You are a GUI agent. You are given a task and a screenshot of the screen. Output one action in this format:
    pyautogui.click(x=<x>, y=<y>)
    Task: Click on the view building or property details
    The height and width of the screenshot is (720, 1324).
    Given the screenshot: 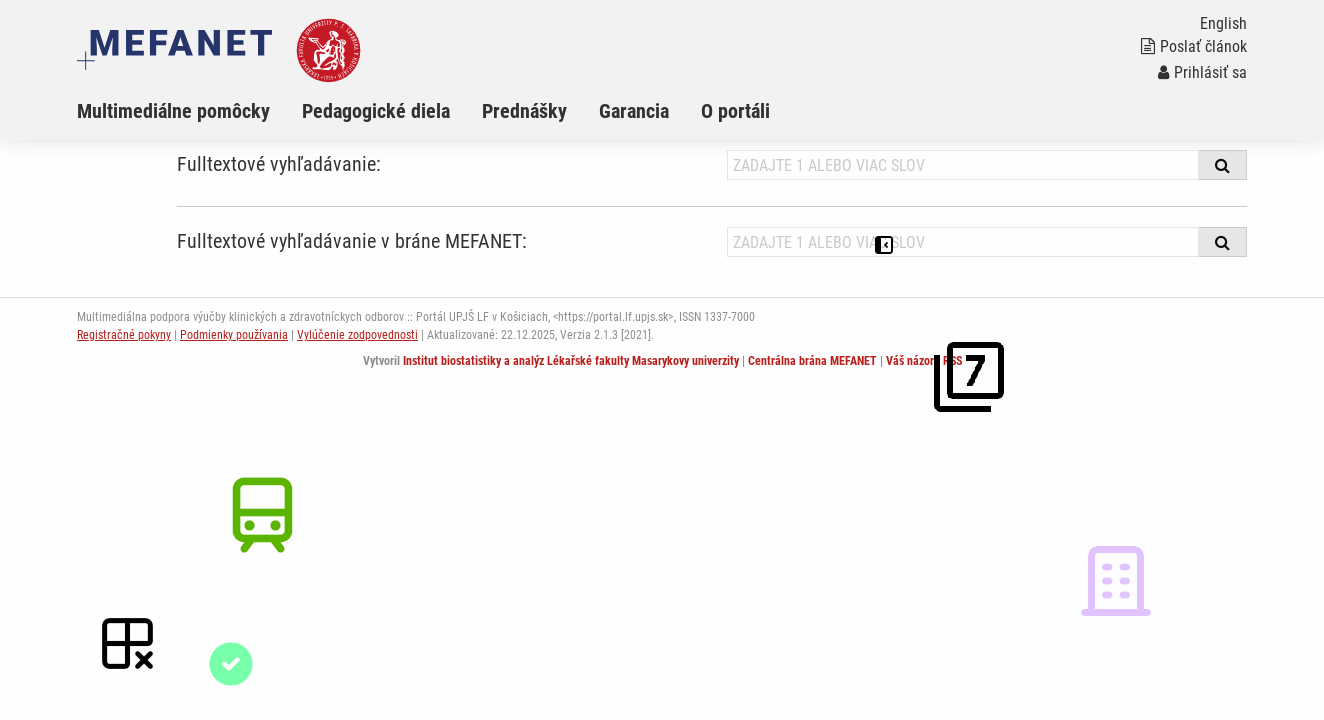 What is the action you would take?
    pyautogui.click(x=1116, y=581)
    